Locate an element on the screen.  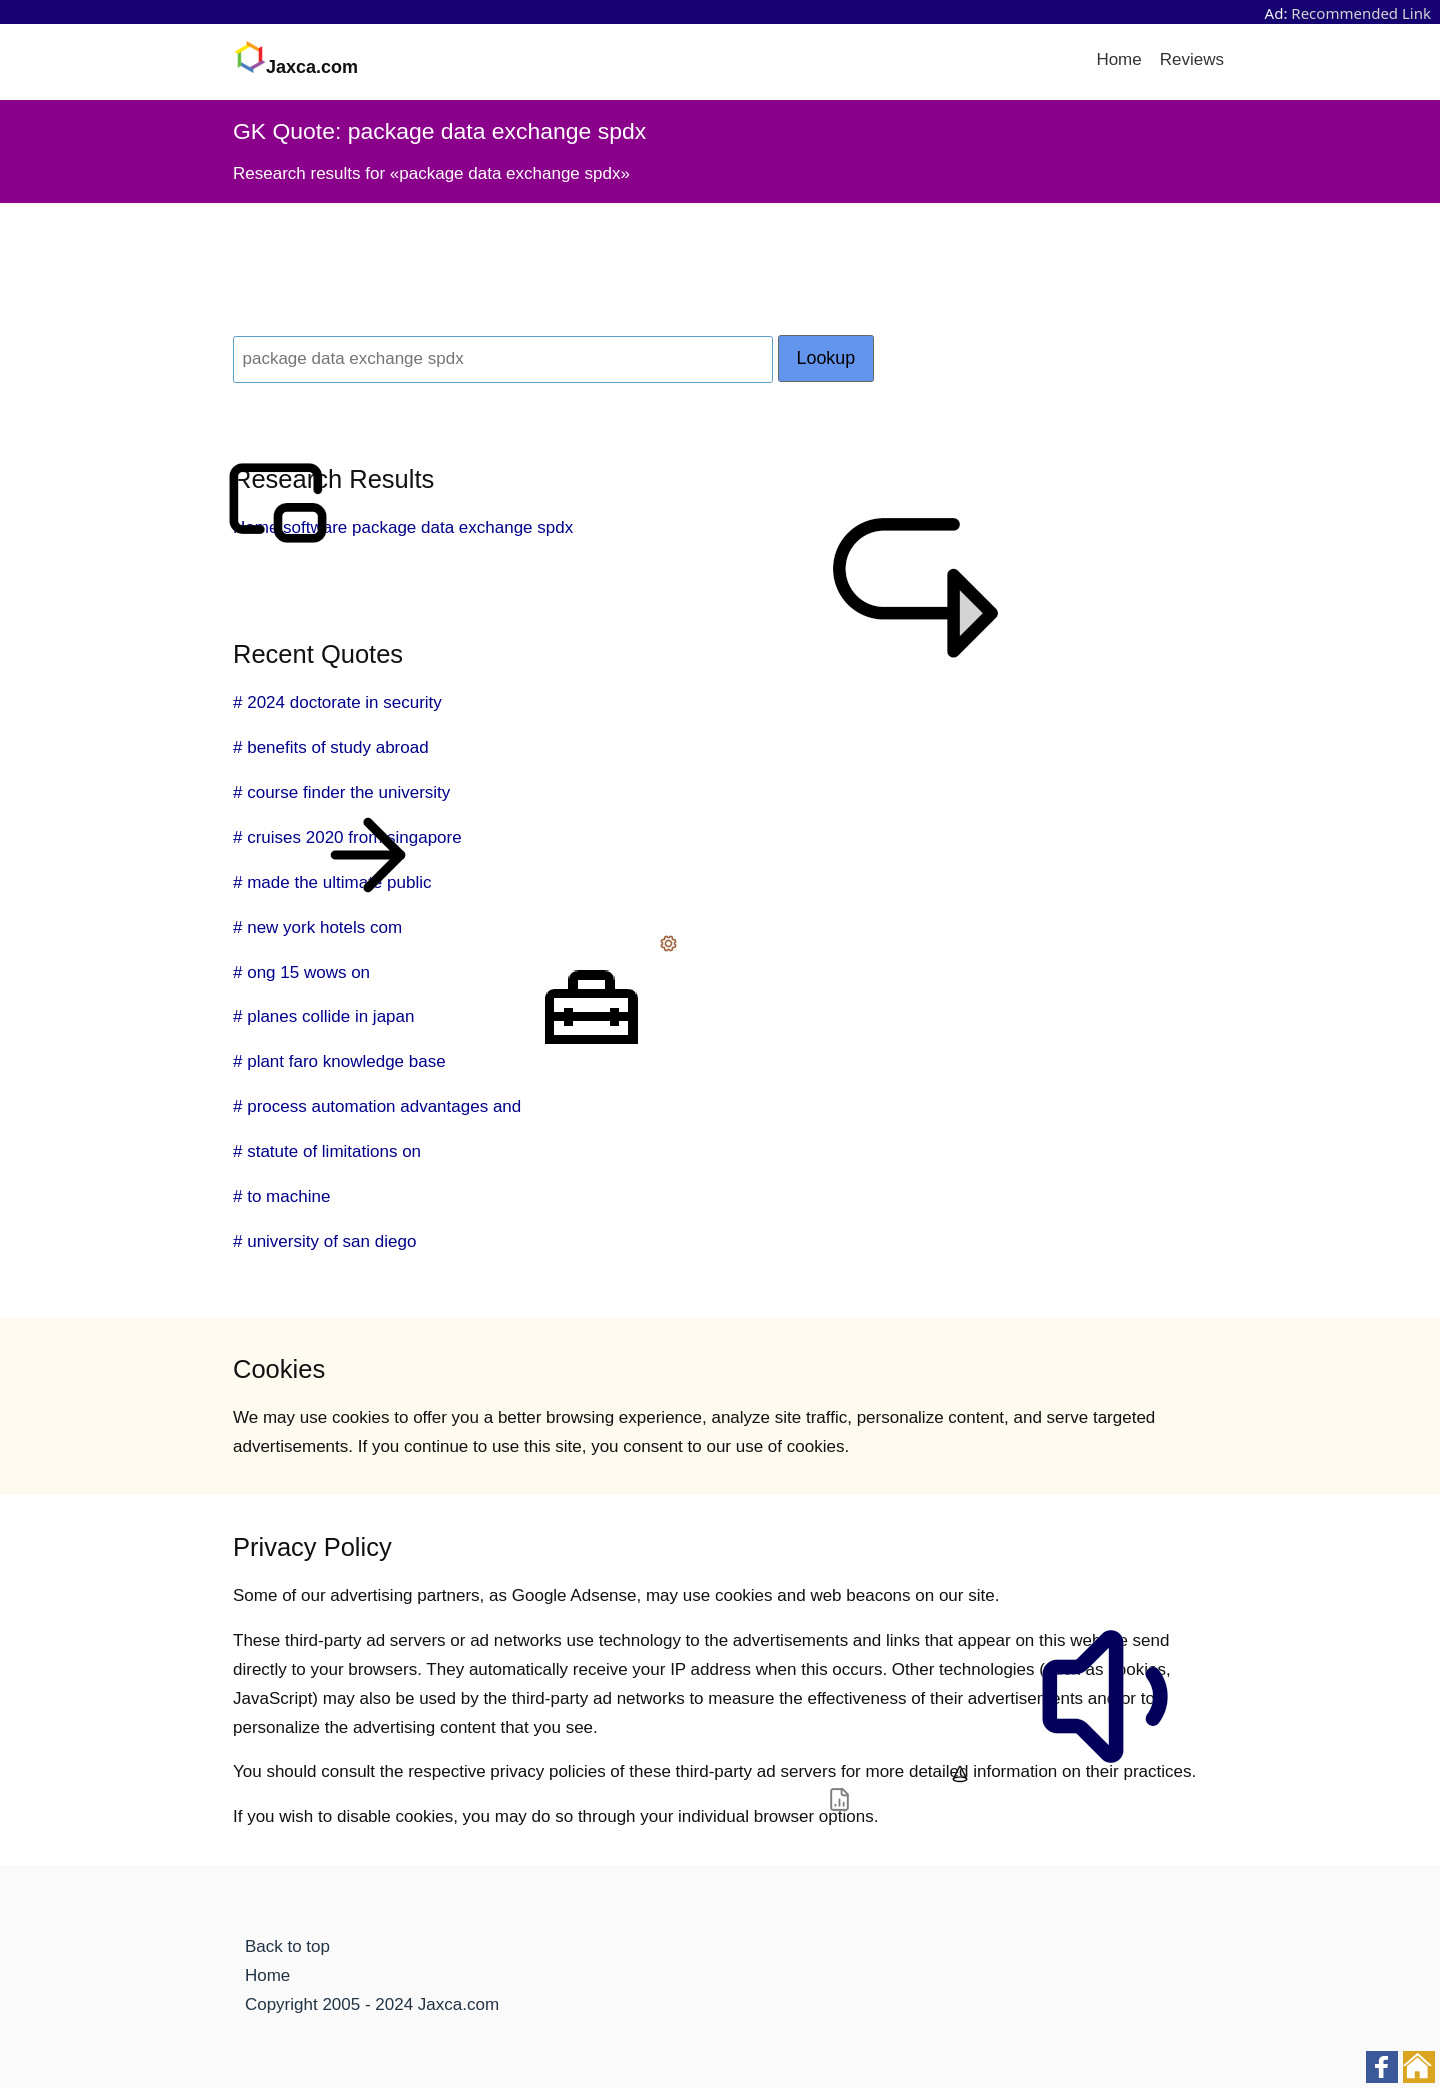
access settings is located at coordinates (668, 943).